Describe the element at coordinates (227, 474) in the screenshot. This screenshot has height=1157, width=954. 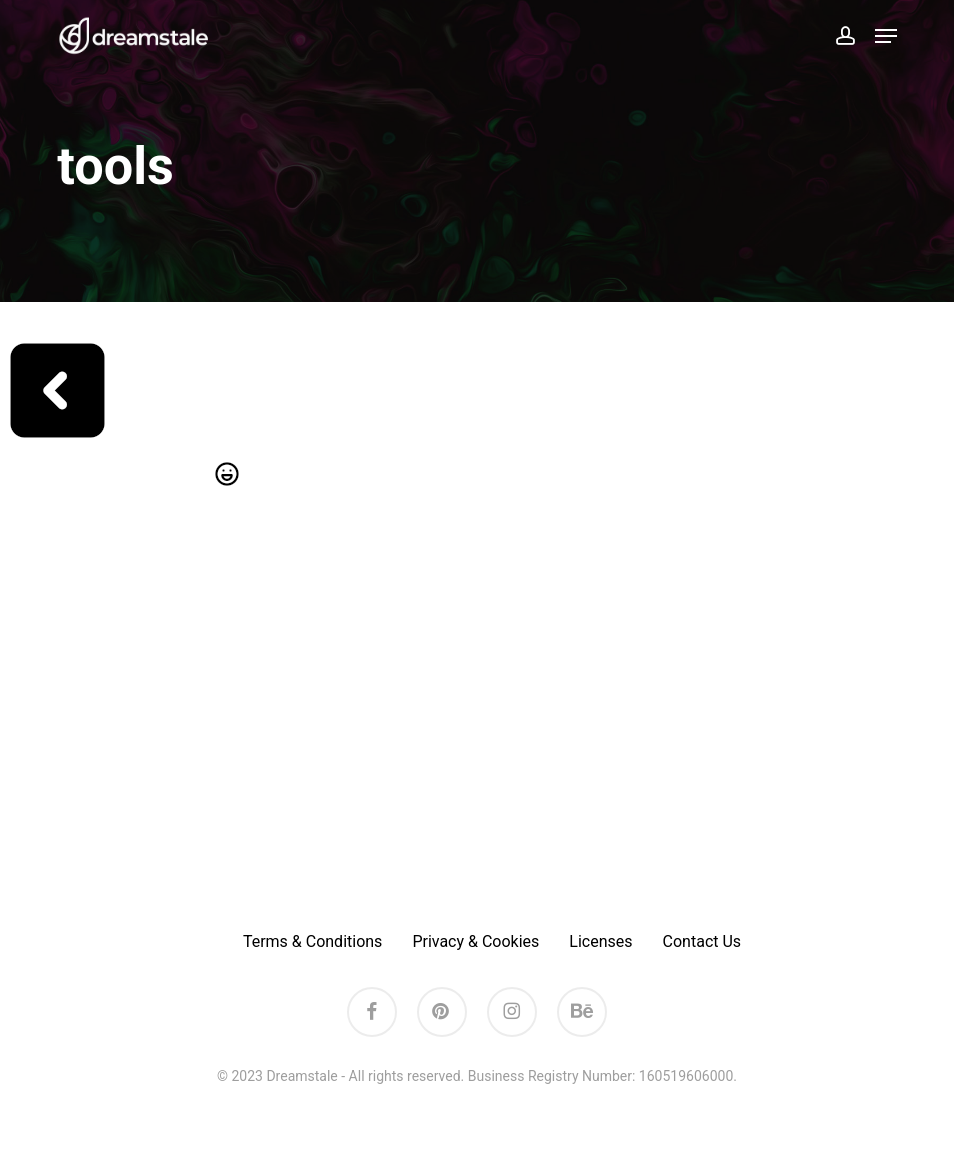
I see `rate your experience as positive` at that location.